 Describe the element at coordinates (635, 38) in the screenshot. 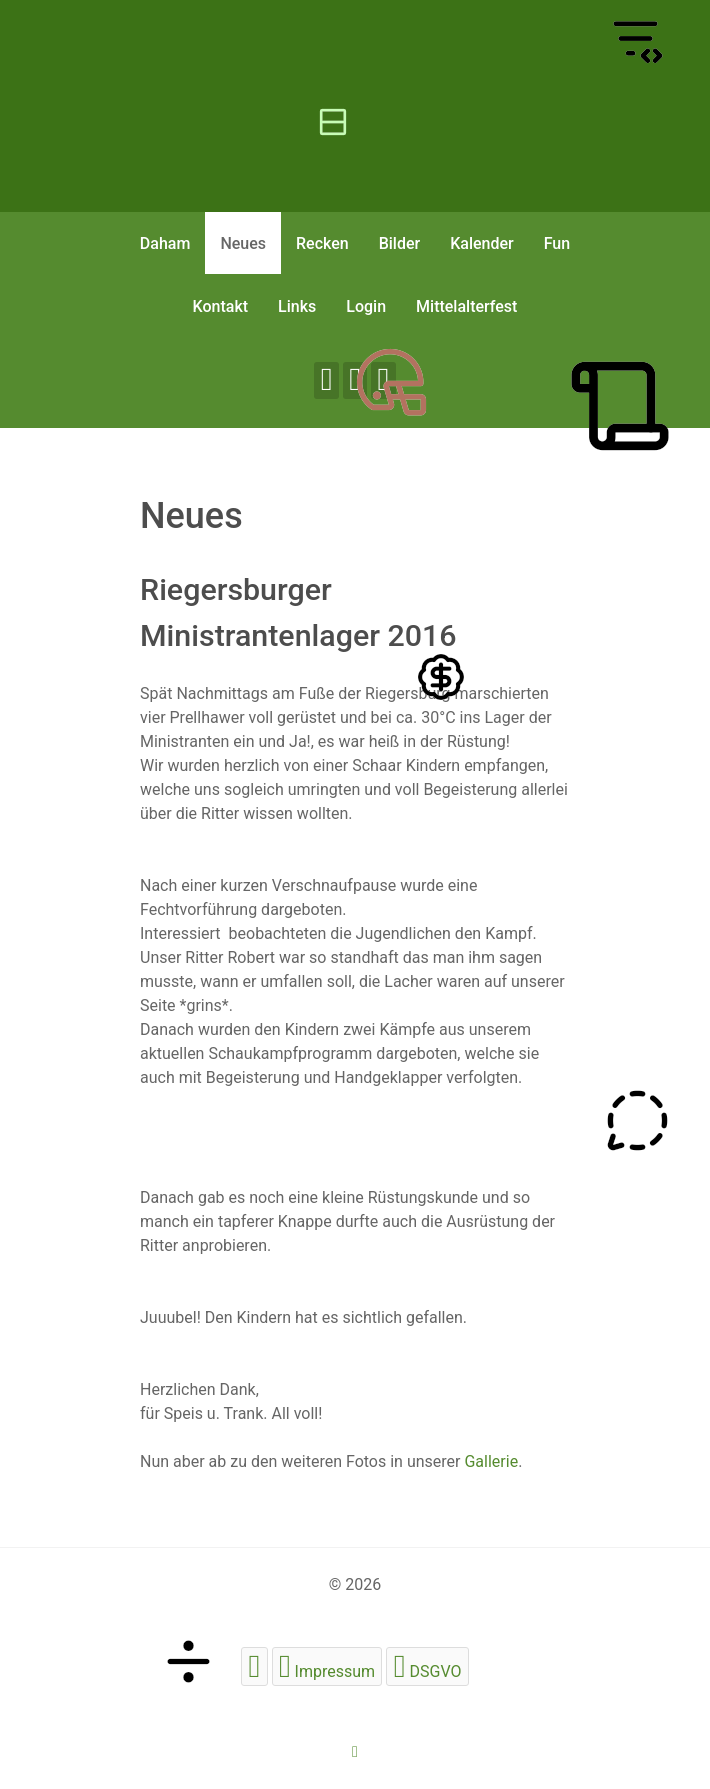

I see `filter results by code or script` at that location.